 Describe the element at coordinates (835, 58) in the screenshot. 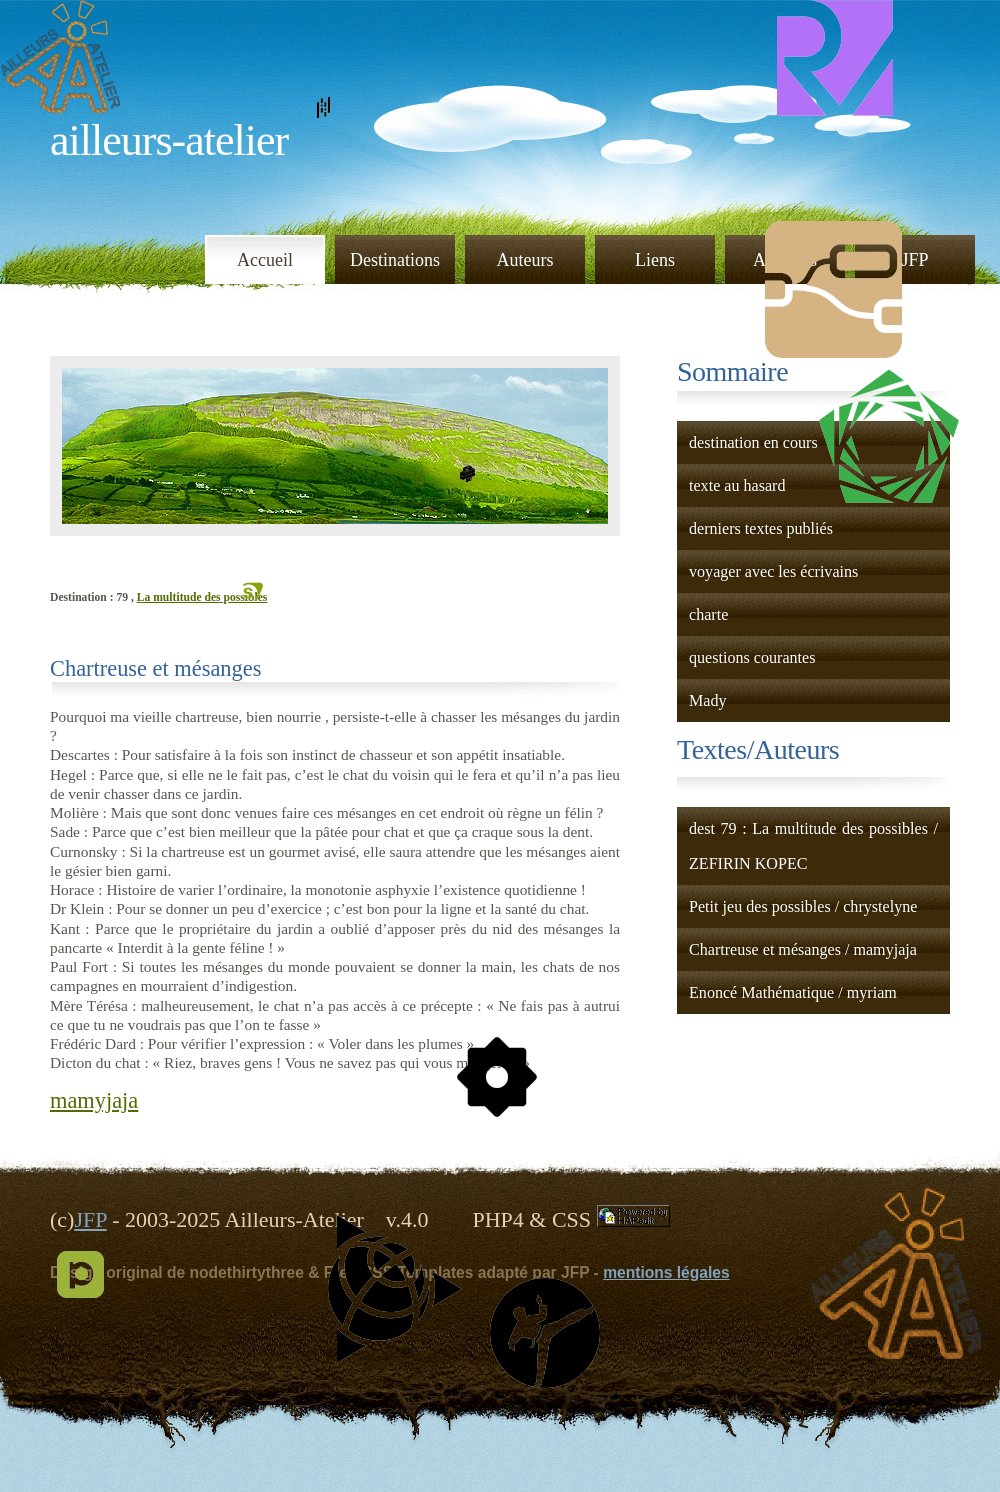

I see `indicates RISC-V architecture compatibility` at that location.